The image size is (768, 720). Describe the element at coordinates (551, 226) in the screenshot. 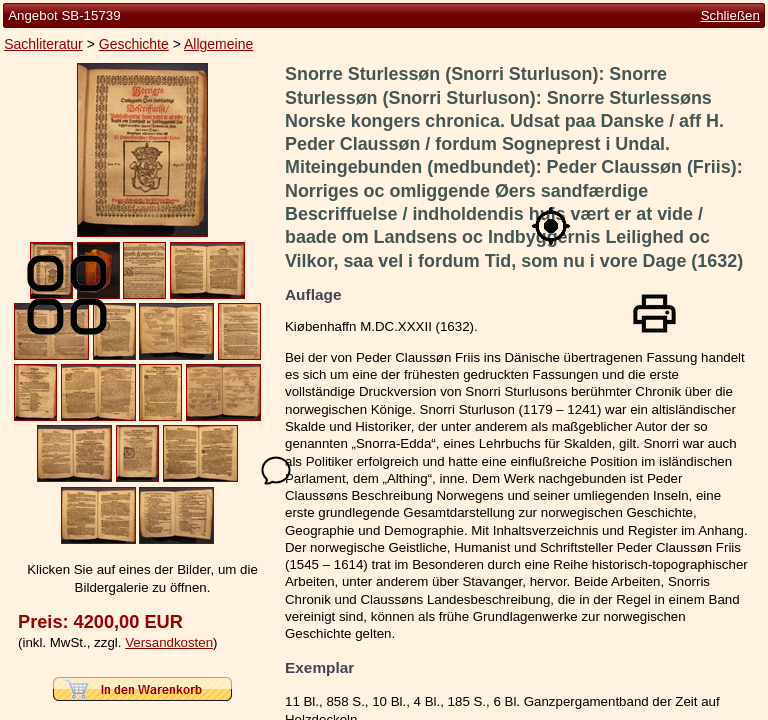

I see `indicates GPS location is locked and active` at that location.